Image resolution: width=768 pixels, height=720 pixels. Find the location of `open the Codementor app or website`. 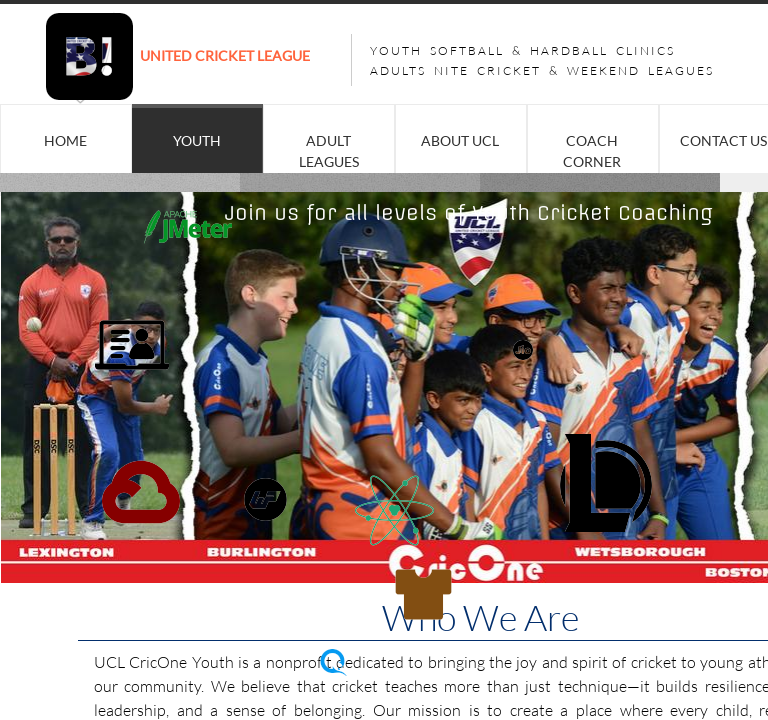

open the Codementor app or website is located at coordinates (132, 345).